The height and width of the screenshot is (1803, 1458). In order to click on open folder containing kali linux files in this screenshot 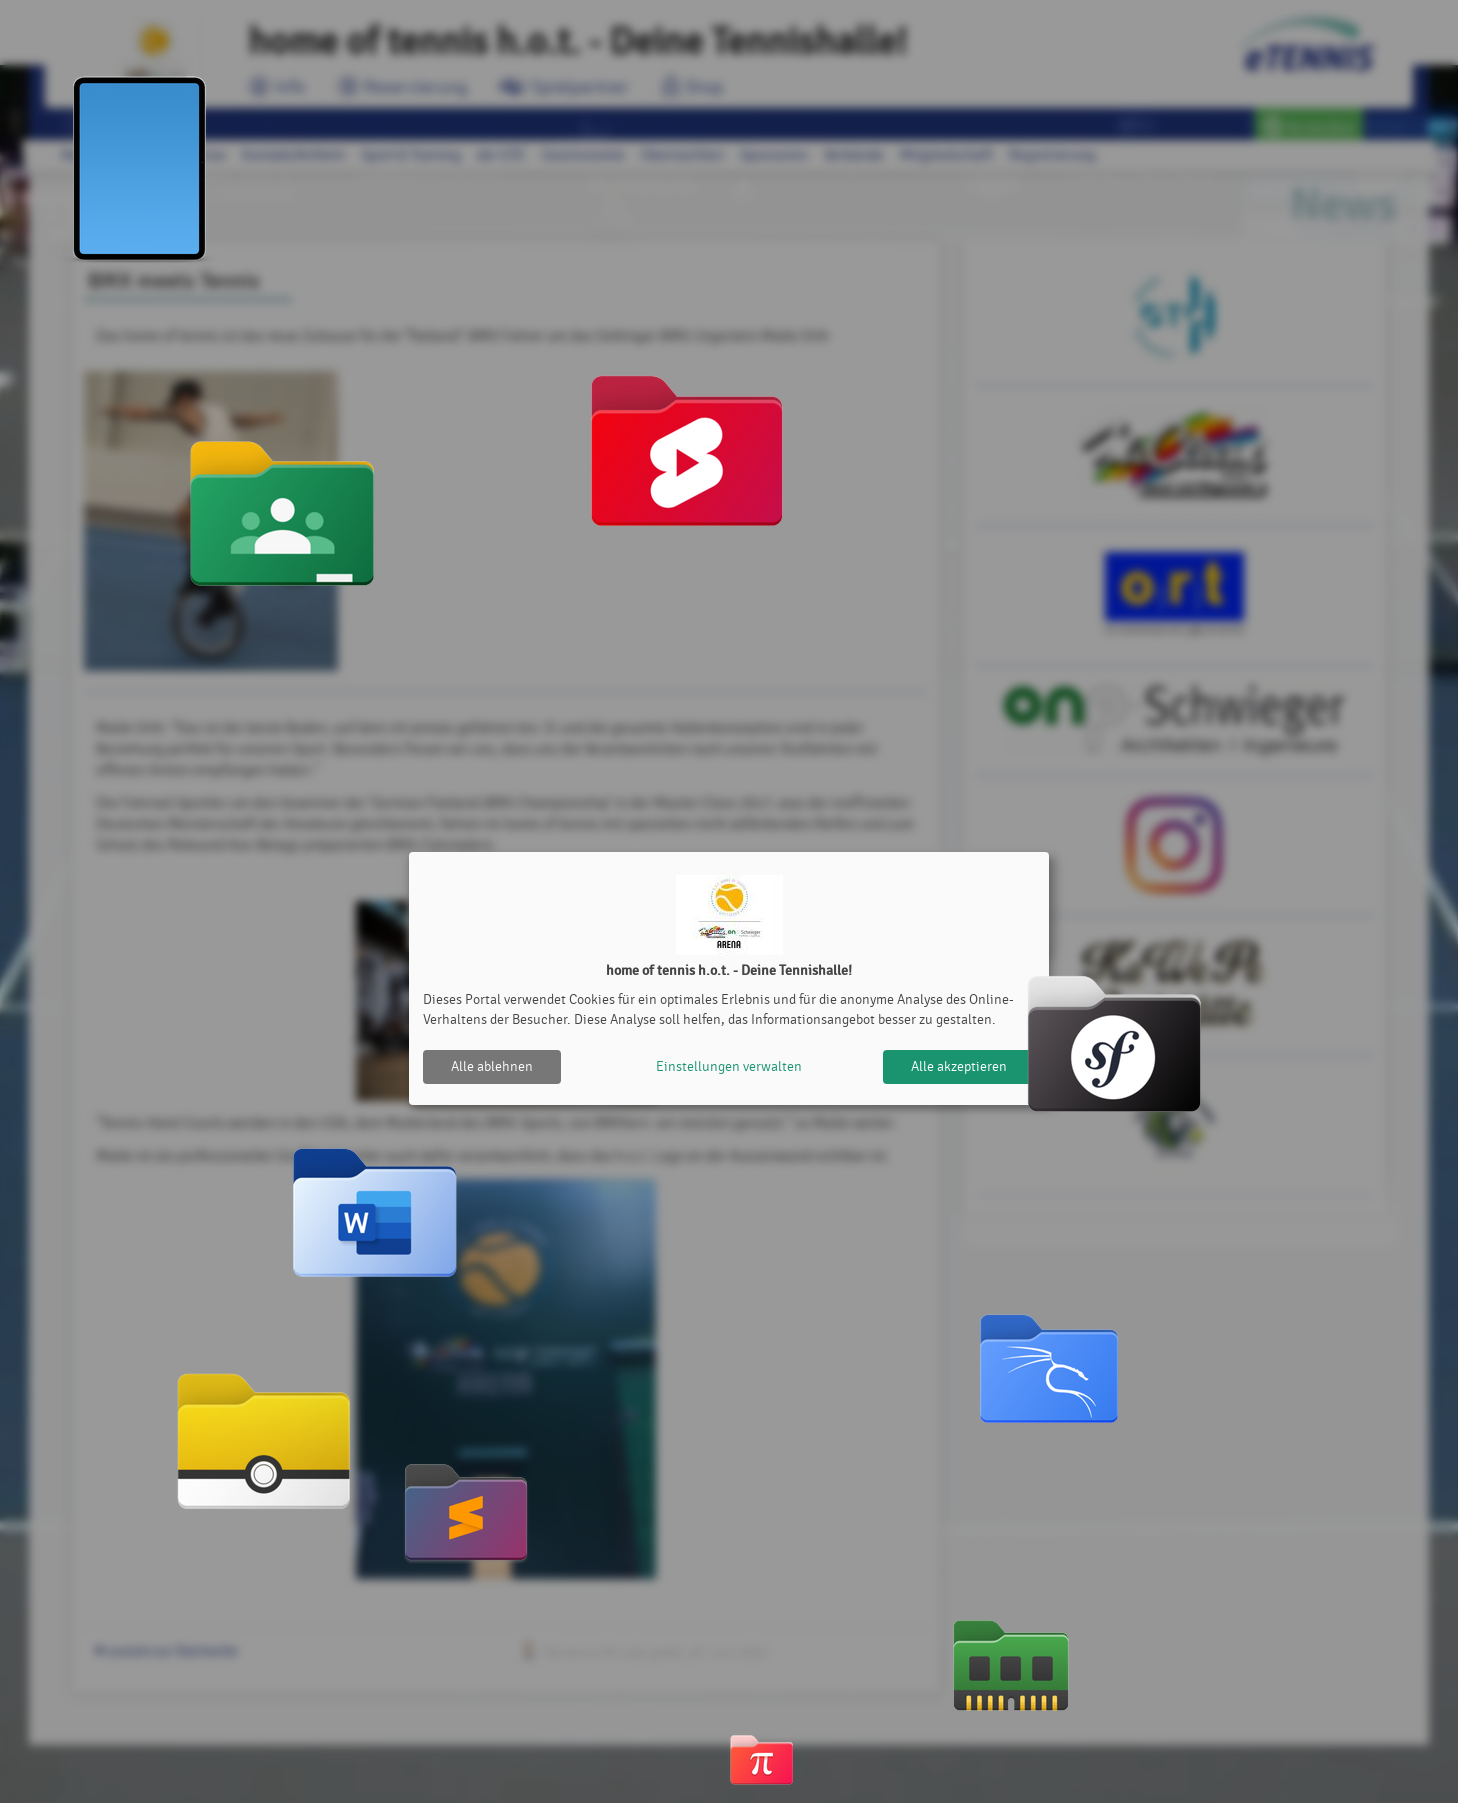, I will do `click(1048, 1372)`.